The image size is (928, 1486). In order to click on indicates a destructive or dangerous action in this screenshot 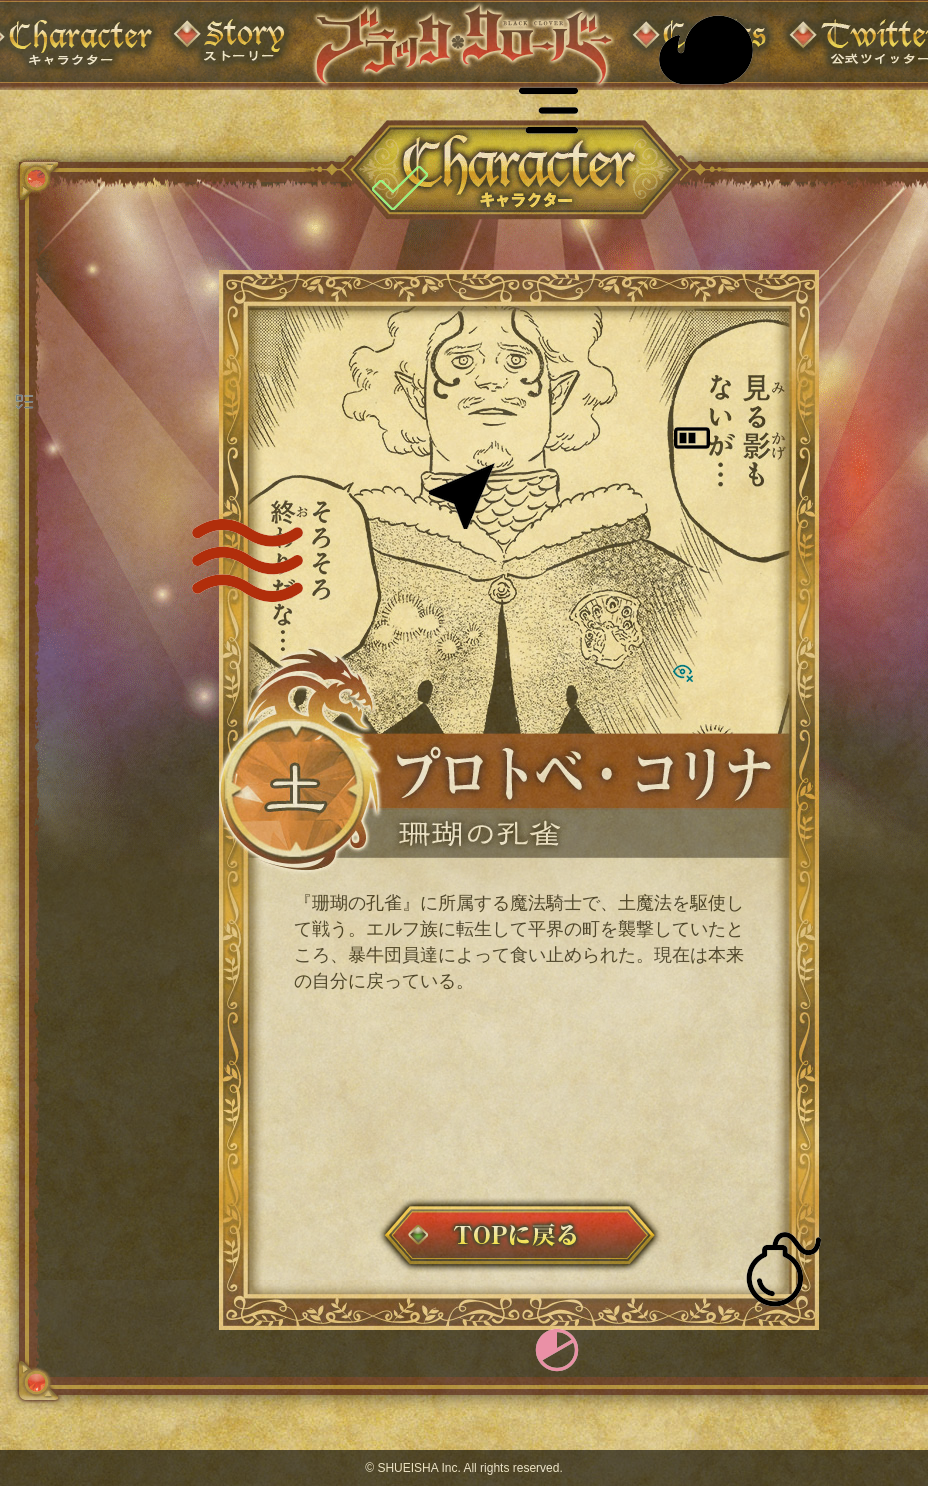, I will do `click(780, 1268)`.